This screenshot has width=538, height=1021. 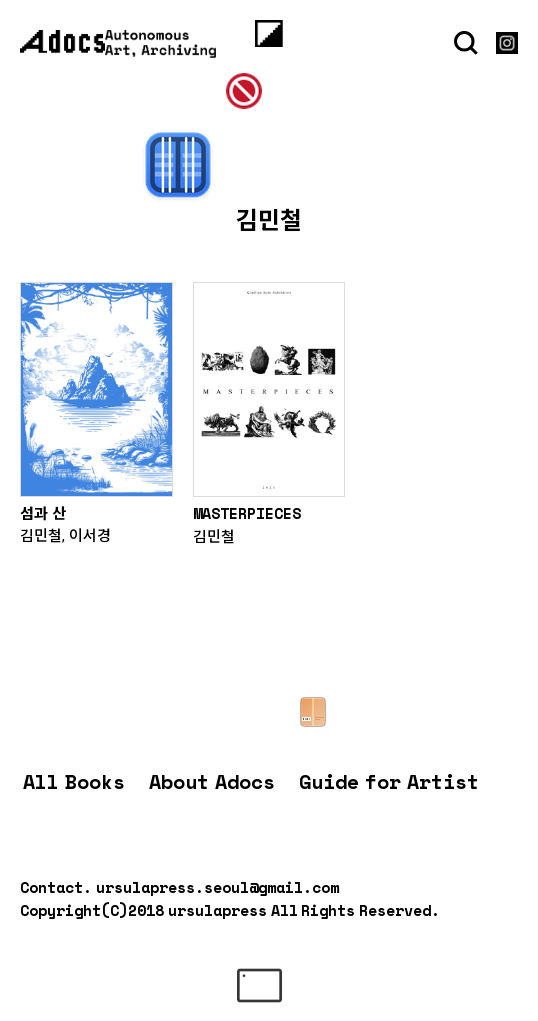 I want to click on open virtualization container settings, so click(x=178, y=166).